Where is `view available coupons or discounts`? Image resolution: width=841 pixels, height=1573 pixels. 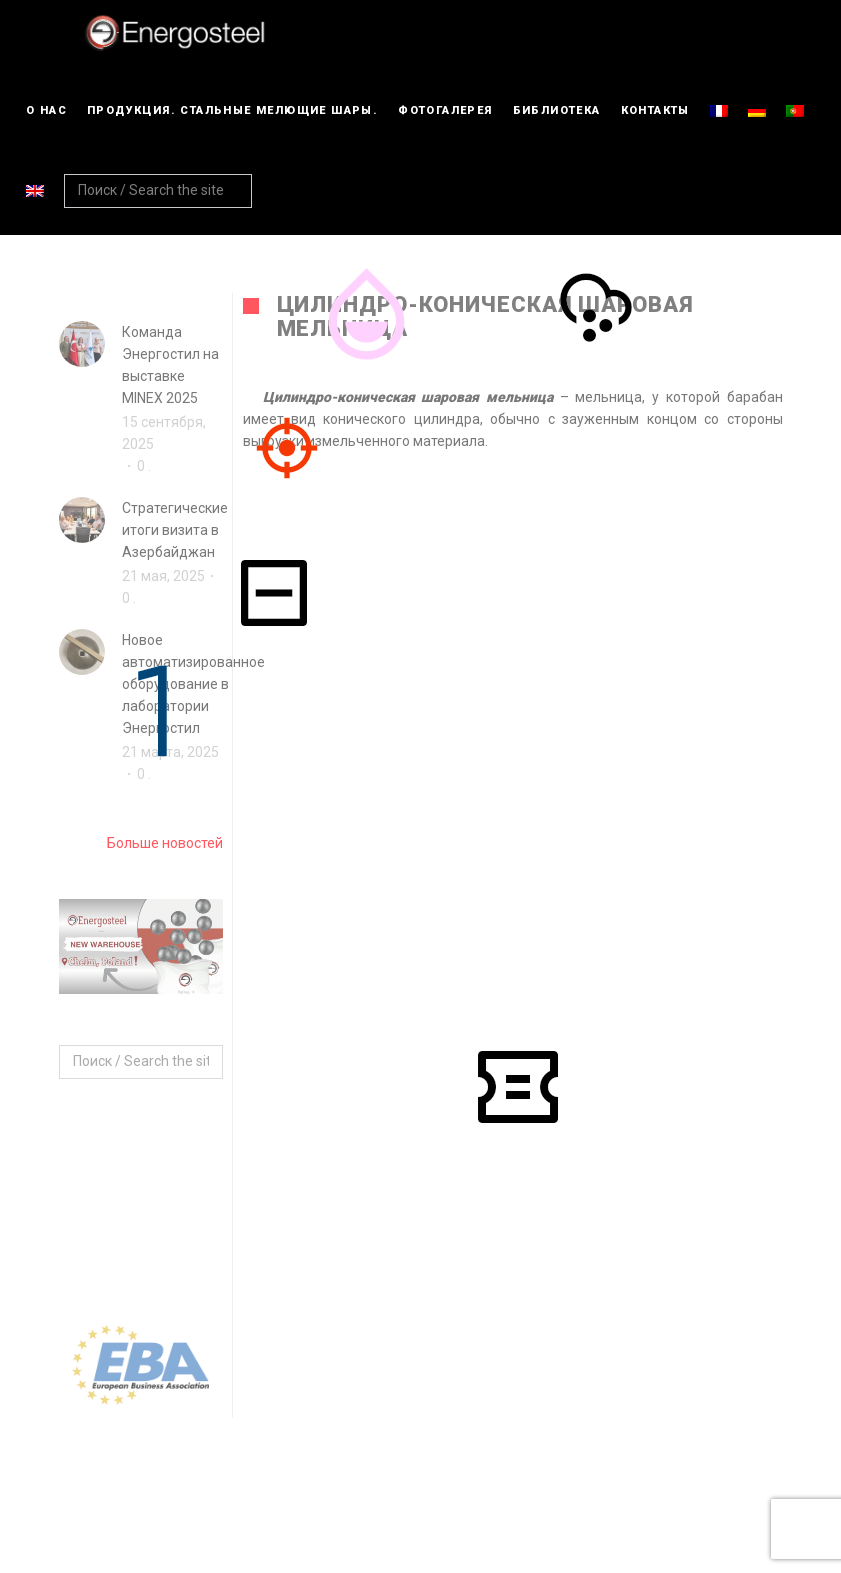 view available coupons or discounts is located at coordinates (518, 1087).